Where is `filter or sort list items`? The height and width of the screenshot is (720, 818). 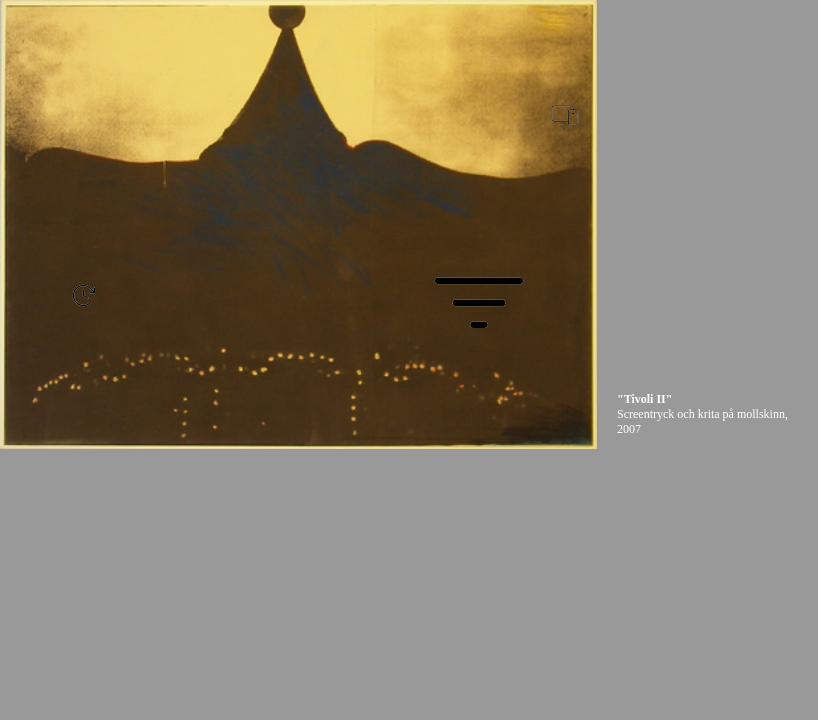 filter or sort list items is located at coordinates (479, 304).